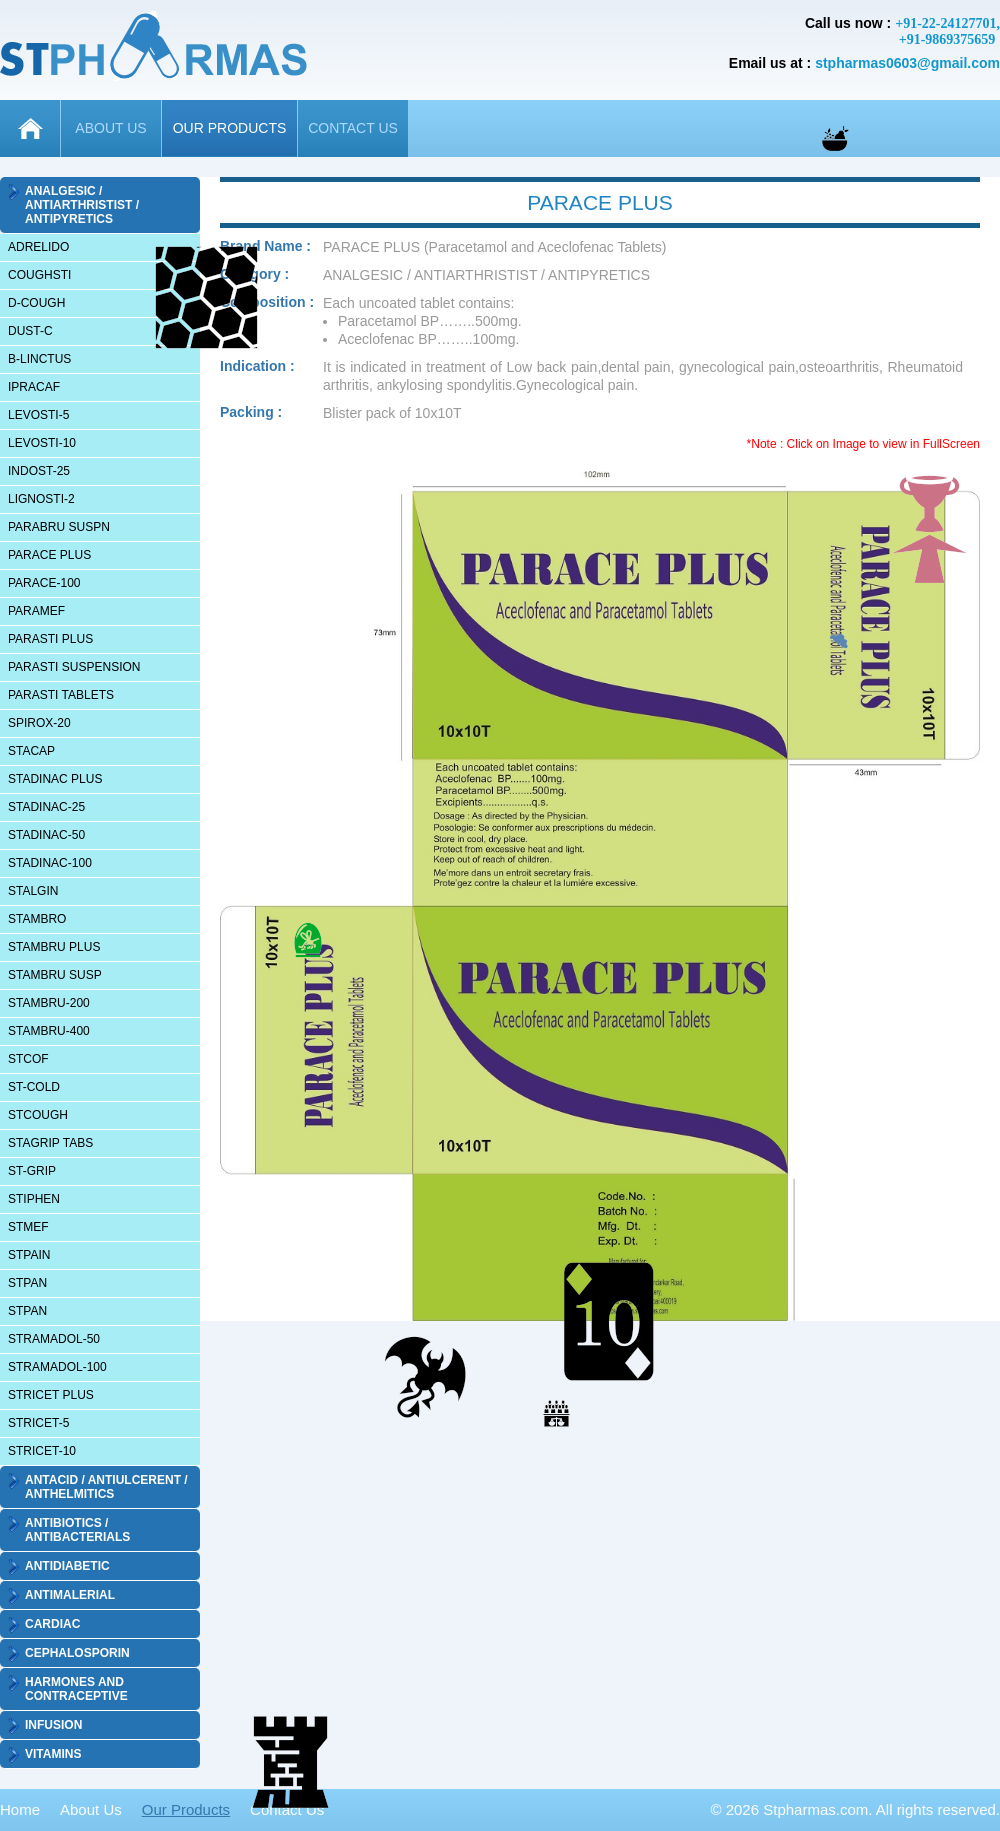 The image size is (1000, 1831). What do you see at coordinates (608, 1321) in the screenshot?
I see `ten of diamonds playing card` at bounding box center [608, 1321].